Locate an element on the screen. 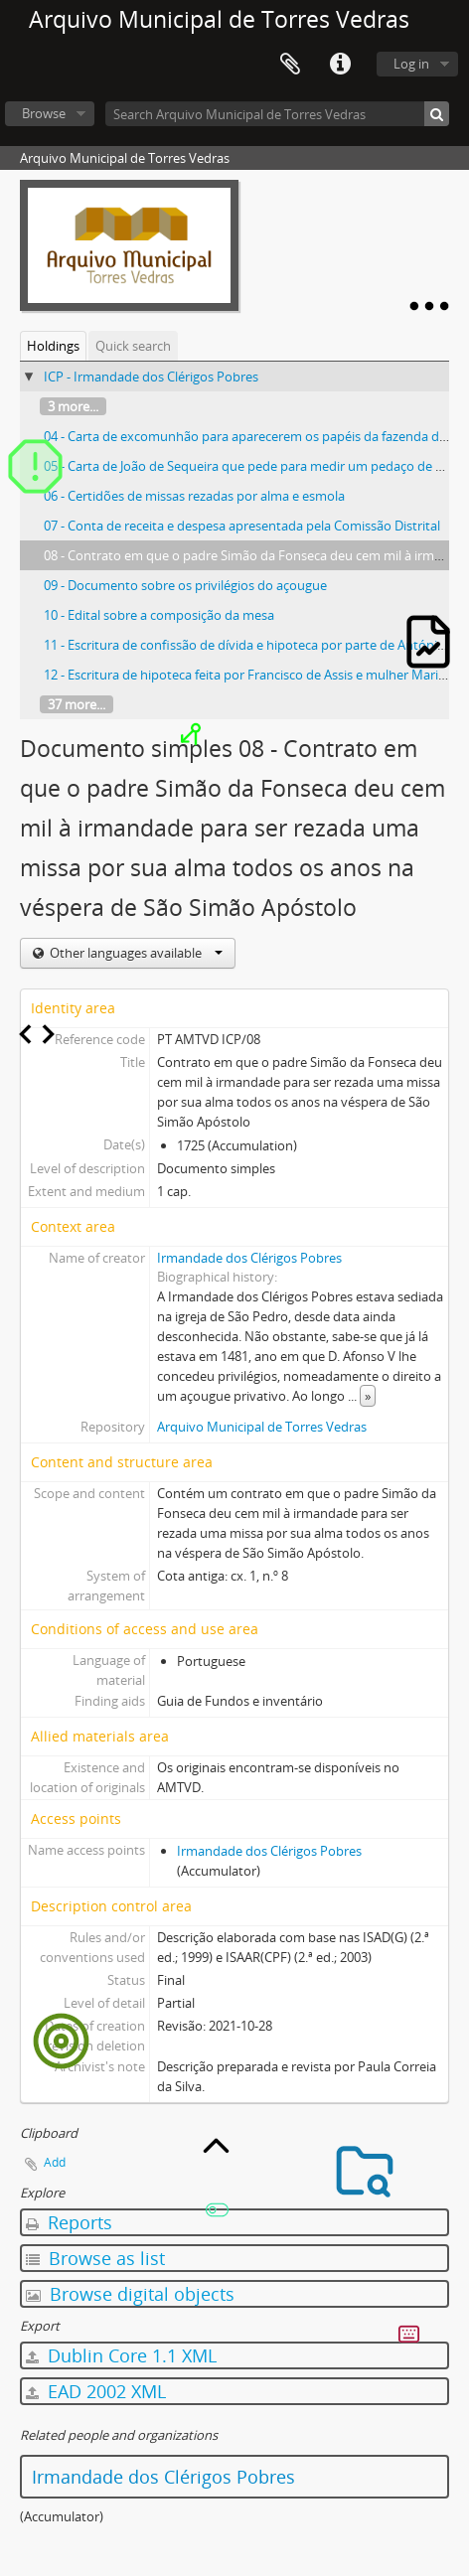 The height and width of the screenshot is (2576, 469). search within a folder is located at coordinates (365, 2172).